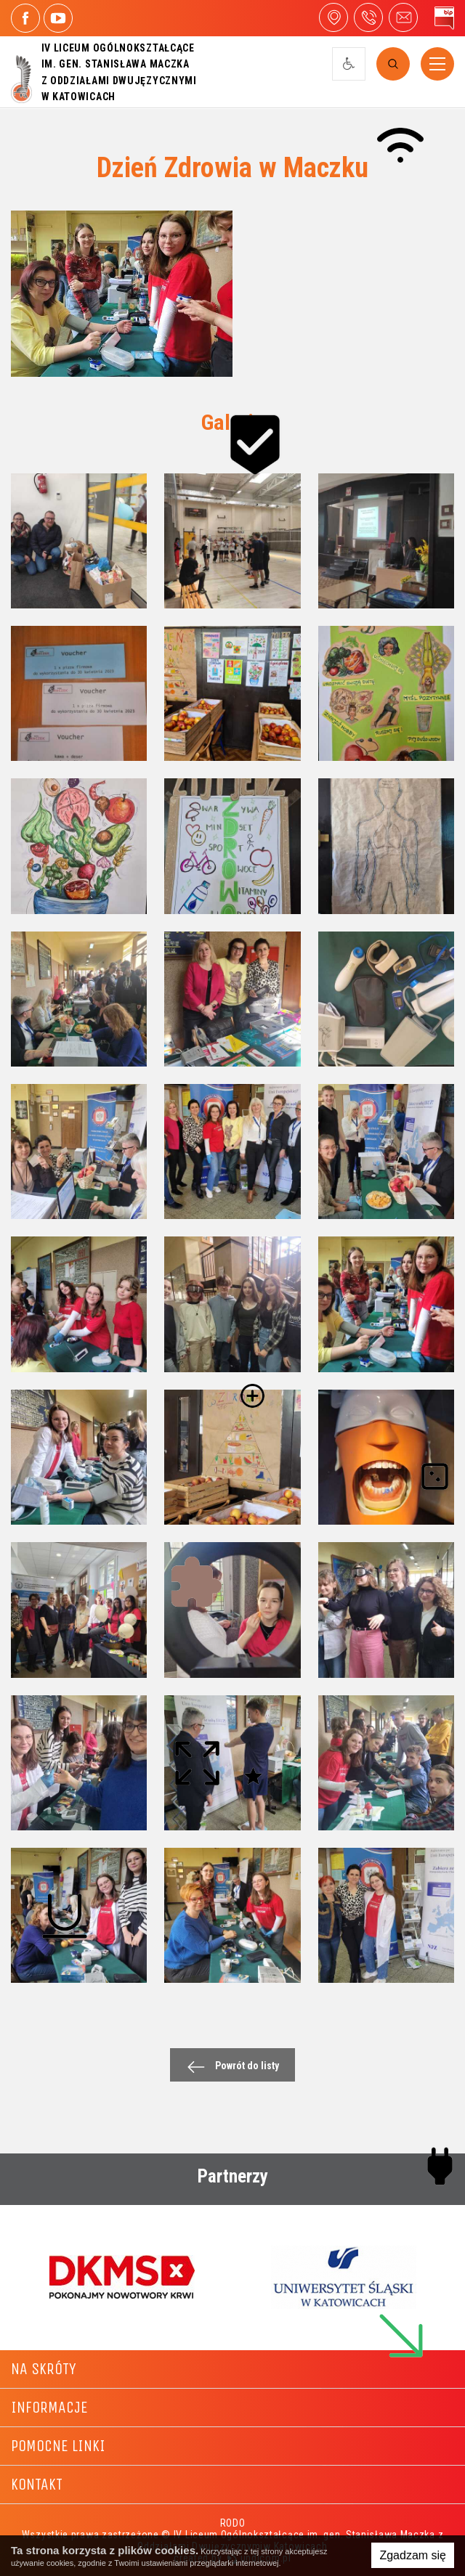 The image size is (465, 2576). I want to click on roll dice or generate random number, so click(434, 1476).